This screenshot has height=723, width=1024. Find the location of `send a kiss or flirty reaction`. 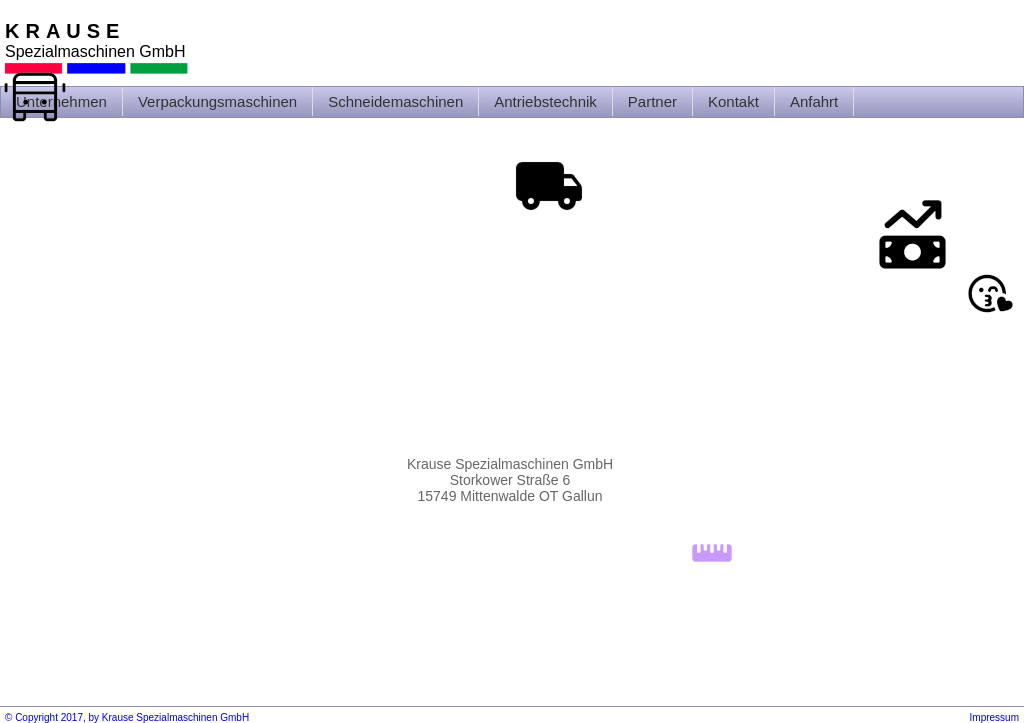

send a kiss or flirty reaction is located at coordinates (989, 293).